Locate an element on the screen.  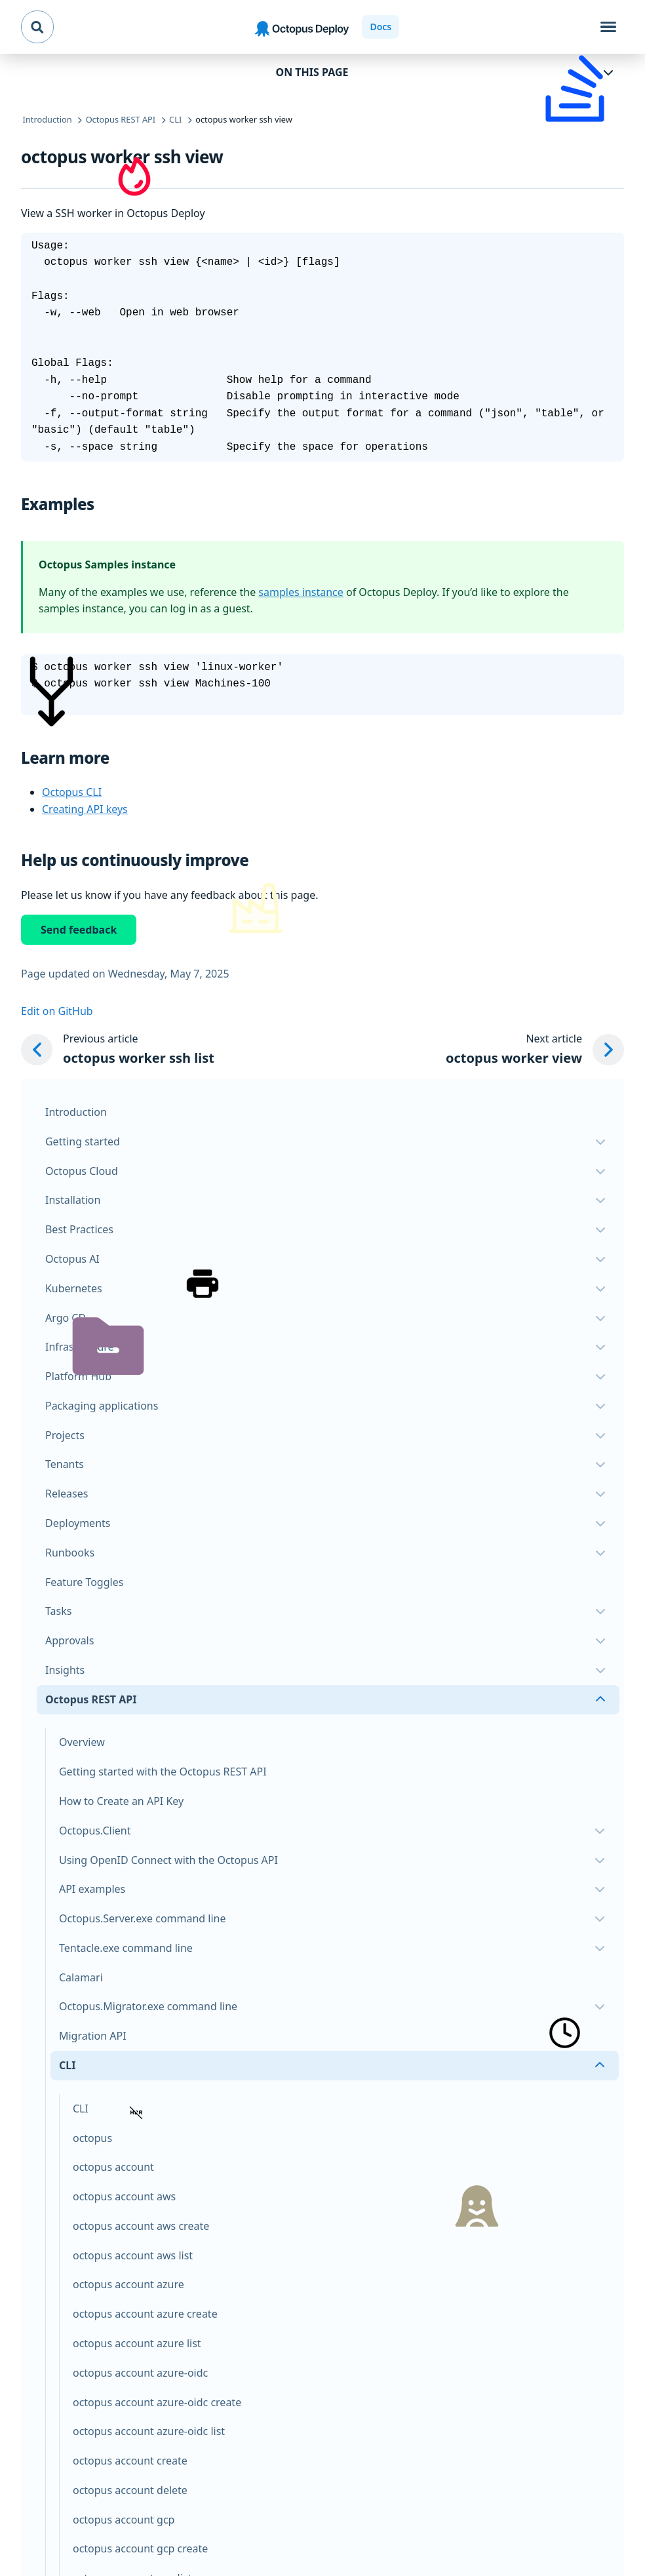
view current time is located at coordinates (564, 2032).